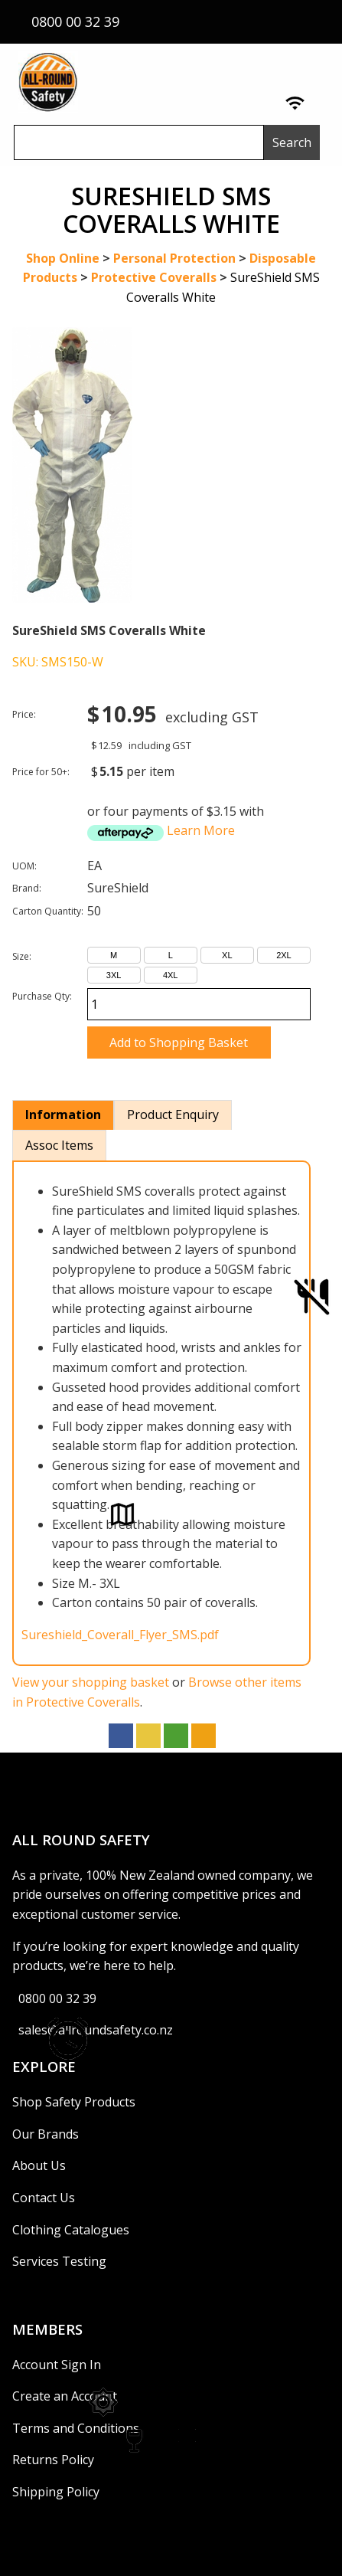  I want to click on open map view, so click(122, 1514).